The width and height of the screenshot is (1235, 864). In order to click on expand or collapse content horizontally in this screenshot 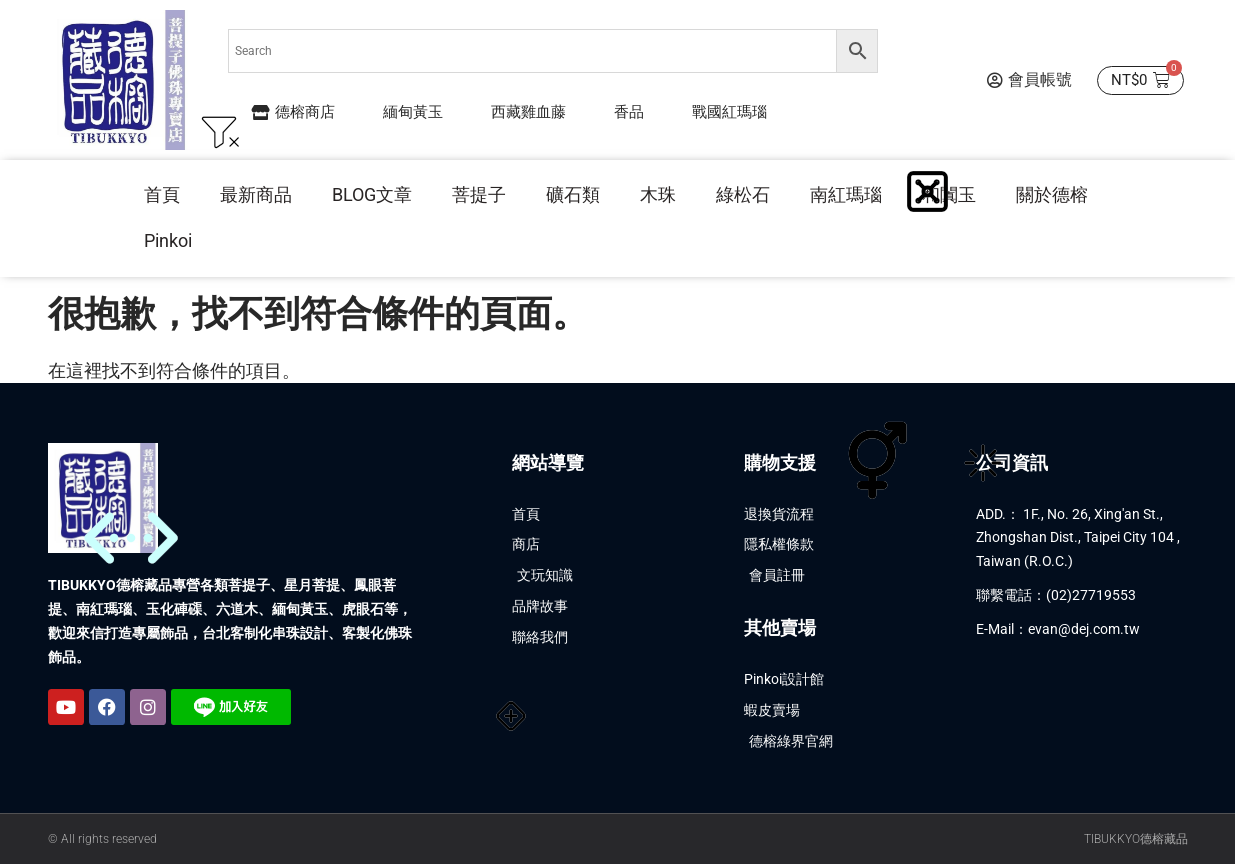, I will do `click(131, 538)`.